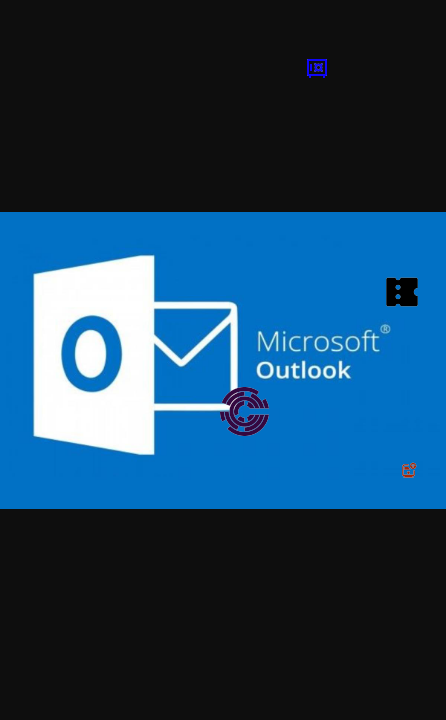 This screenshot has height=720, width=446. Describe the element at coordinates (244, 411) in the screenshot. I see `chef software logo` at that location.